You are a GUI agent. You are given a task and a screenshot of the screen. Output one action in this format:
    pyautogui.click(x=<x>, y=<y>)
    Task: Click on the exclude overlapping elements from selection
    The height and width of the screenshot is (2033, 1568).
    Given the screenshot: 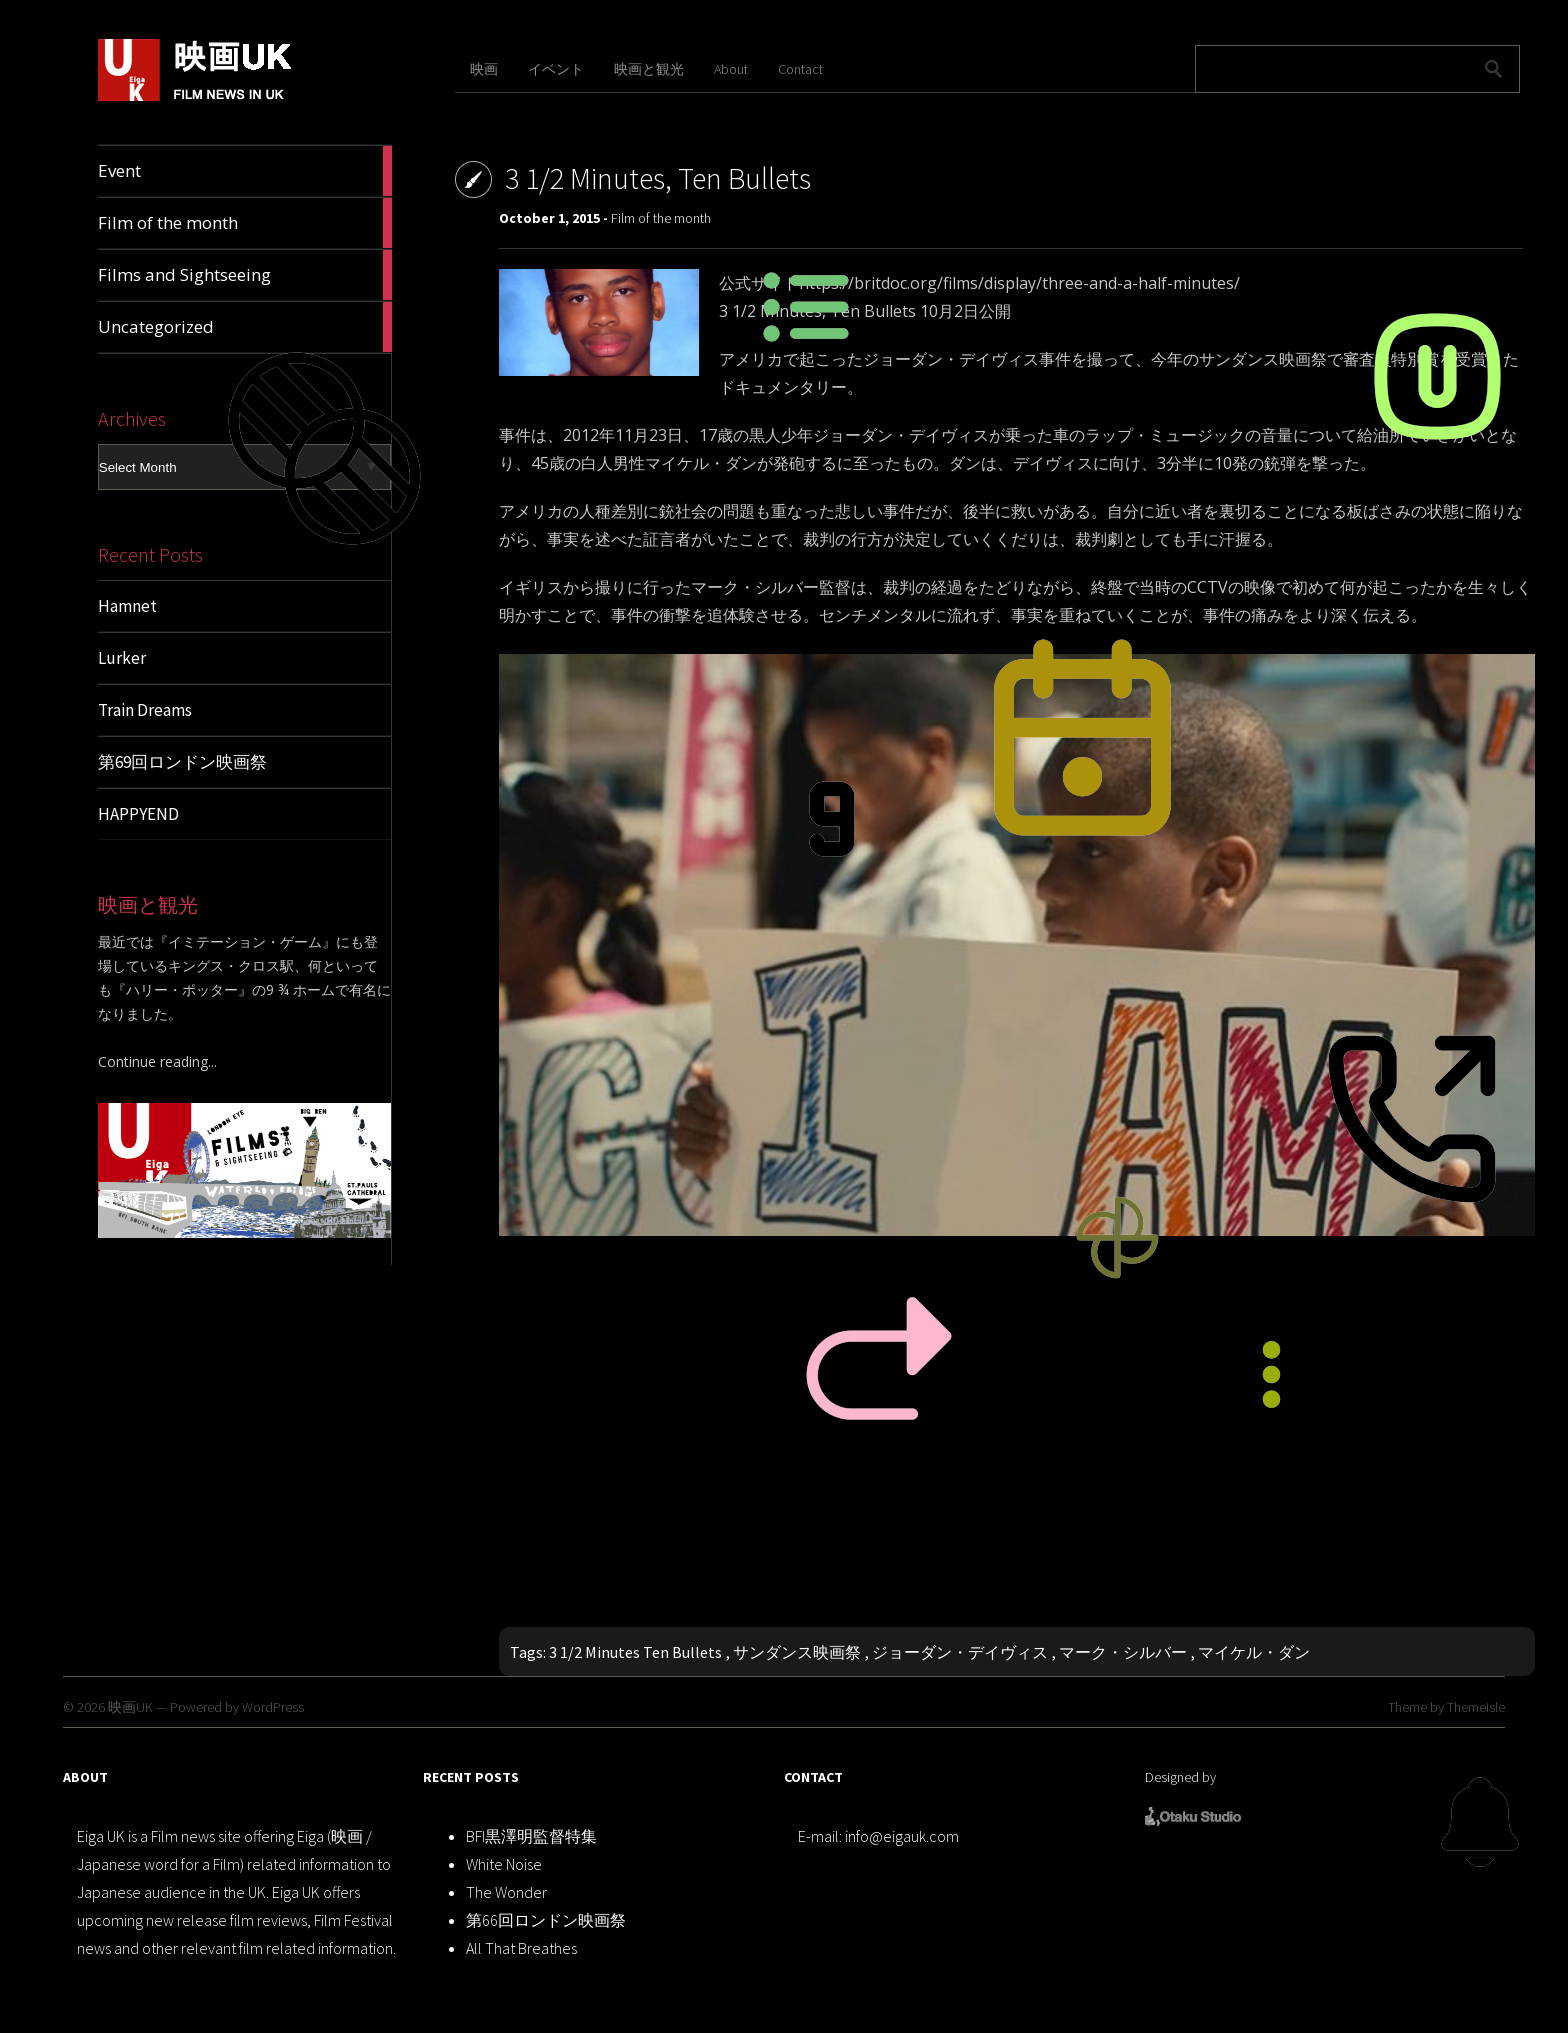 What is the action you would take?
    pyautogui.click(x=324, y=448)
    